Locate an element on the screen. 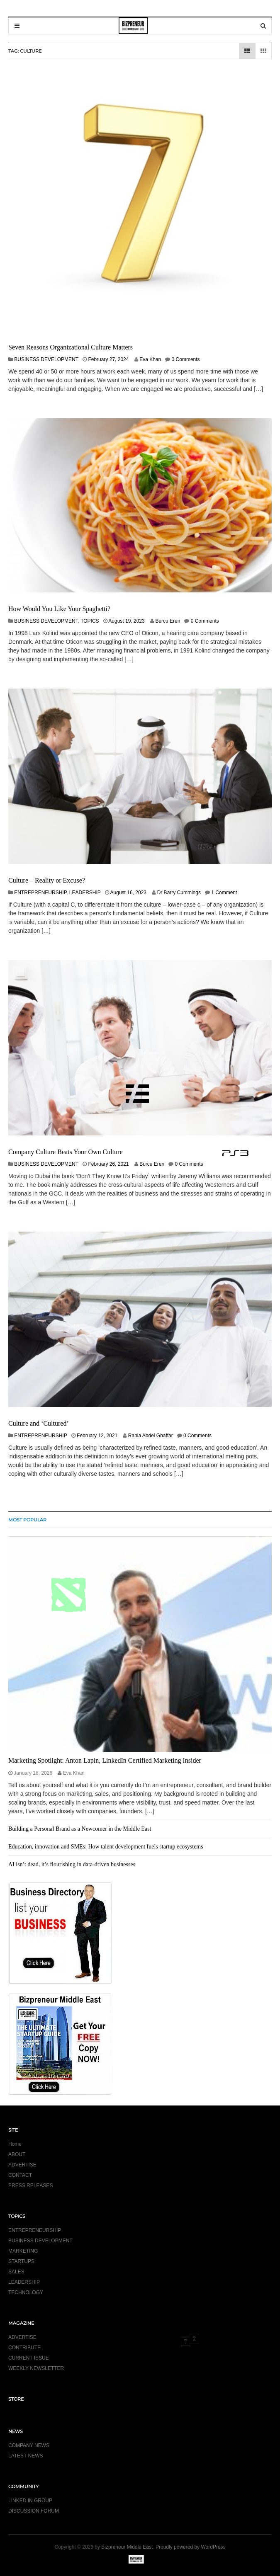  visit SSRN academic research repository is located at coordinates (205, 847).